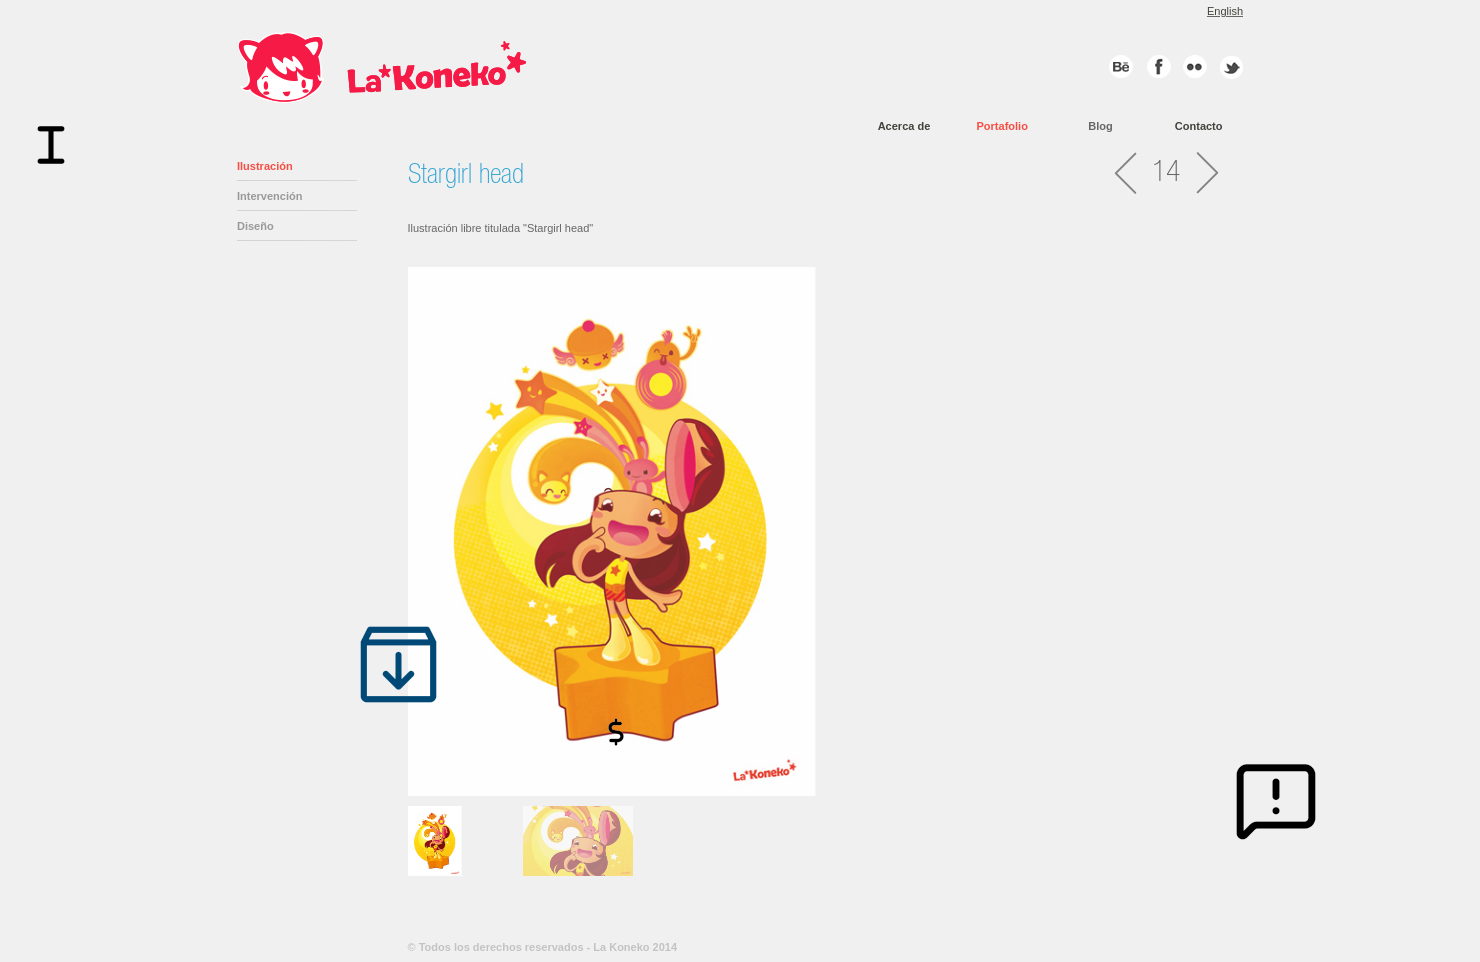  Describe the element at coordinates (398, 664) in the screenshot. I see `download to storage or archive` at that location.